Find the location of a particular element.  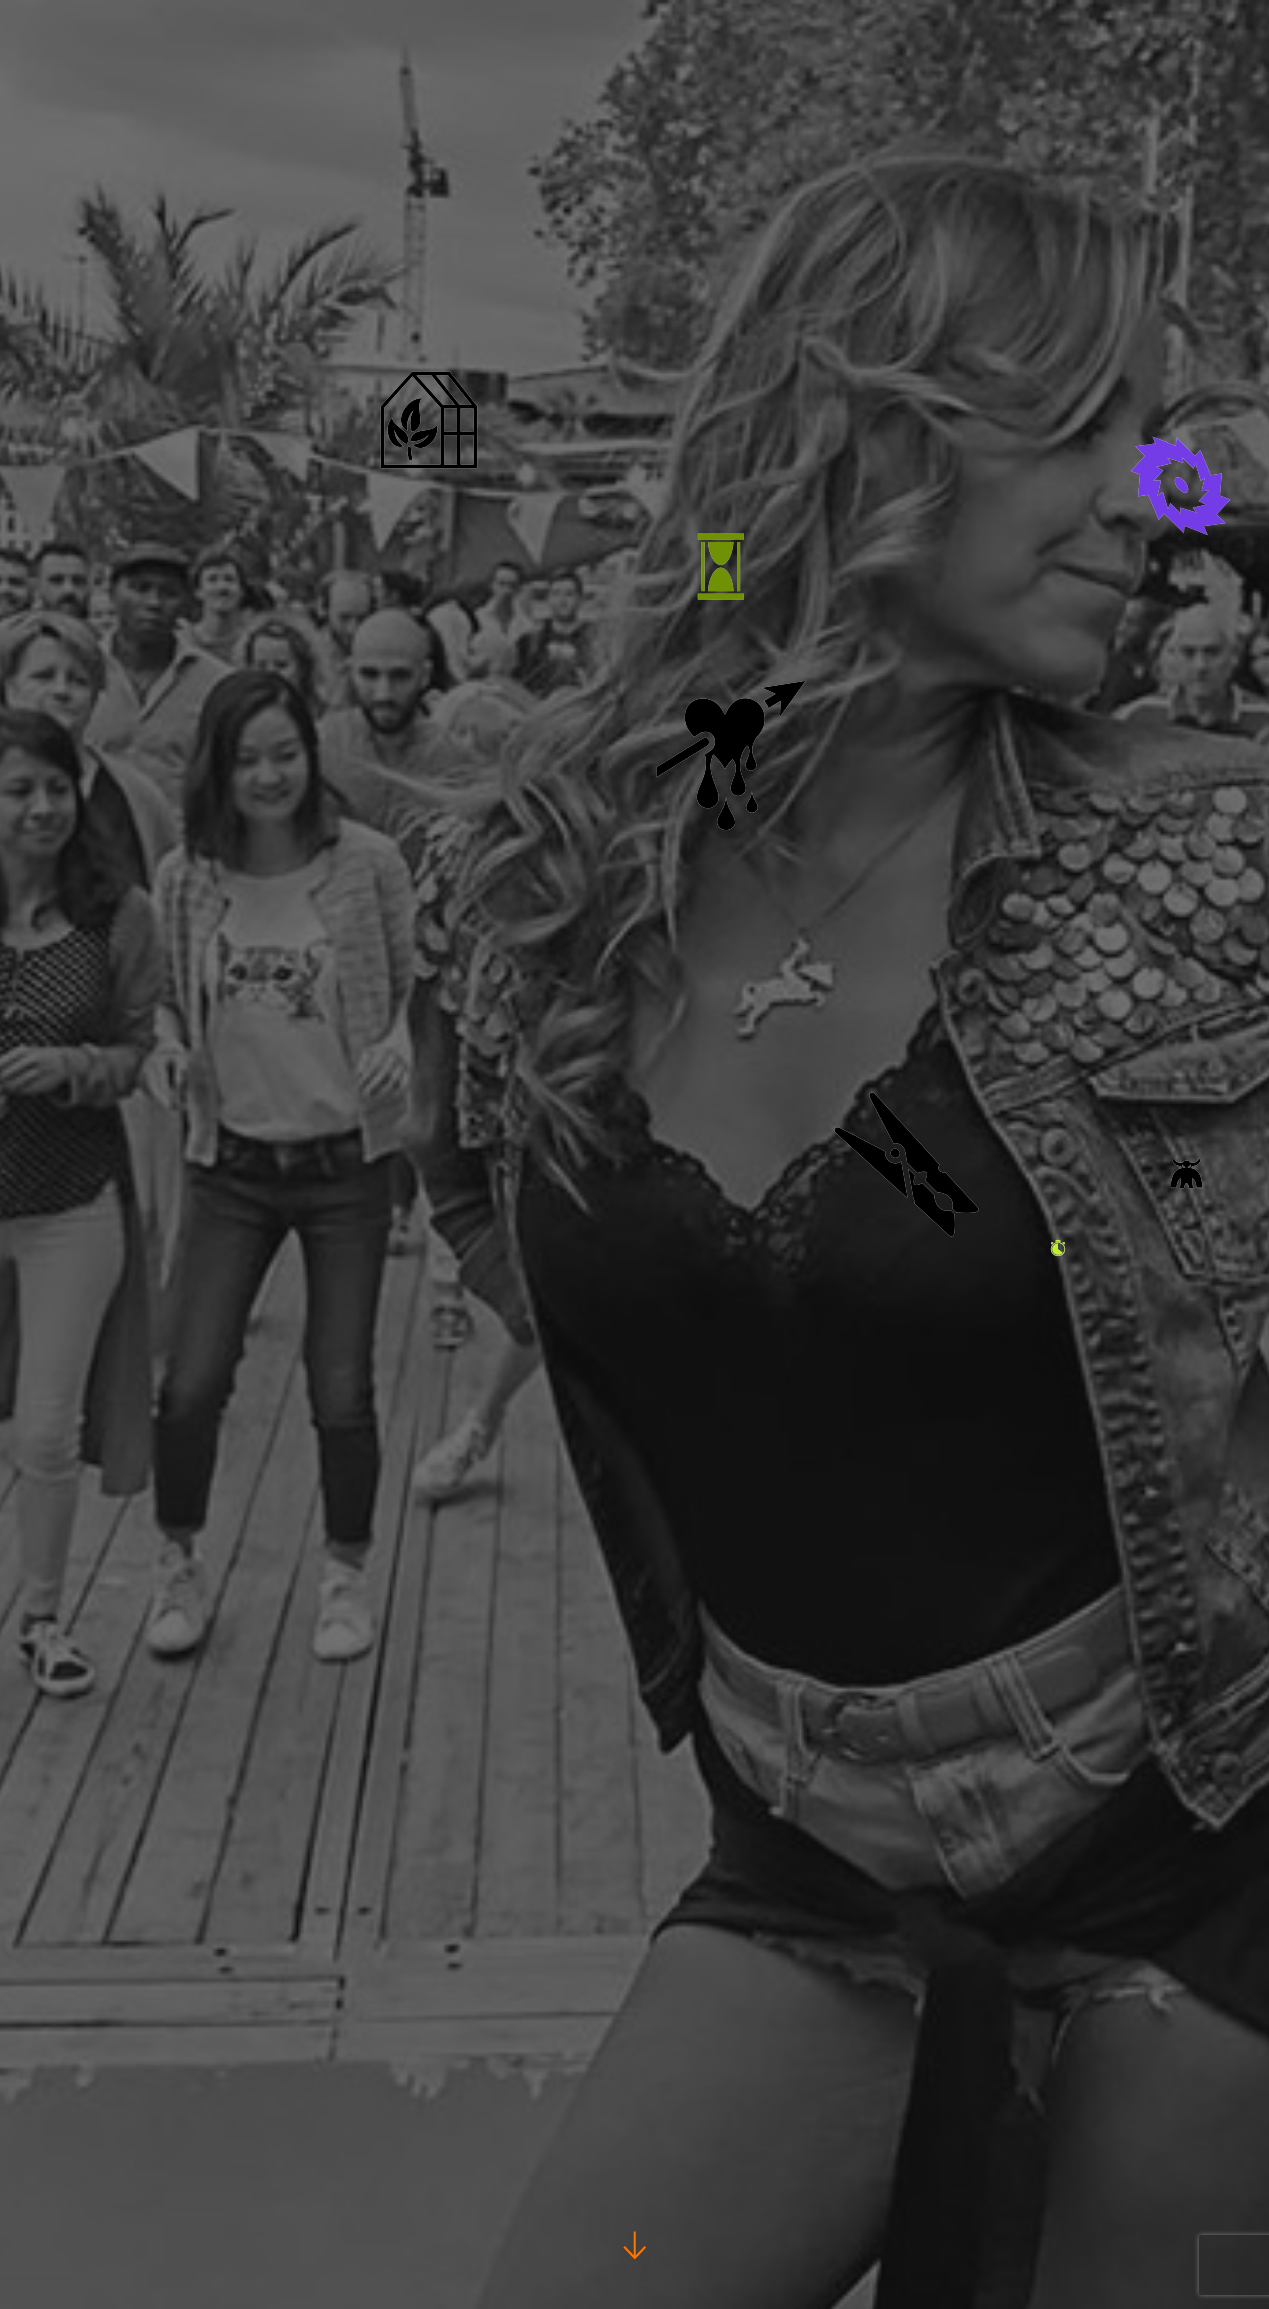

indicates heartbreak or emotional damage status is located at coordinates (731, 755).